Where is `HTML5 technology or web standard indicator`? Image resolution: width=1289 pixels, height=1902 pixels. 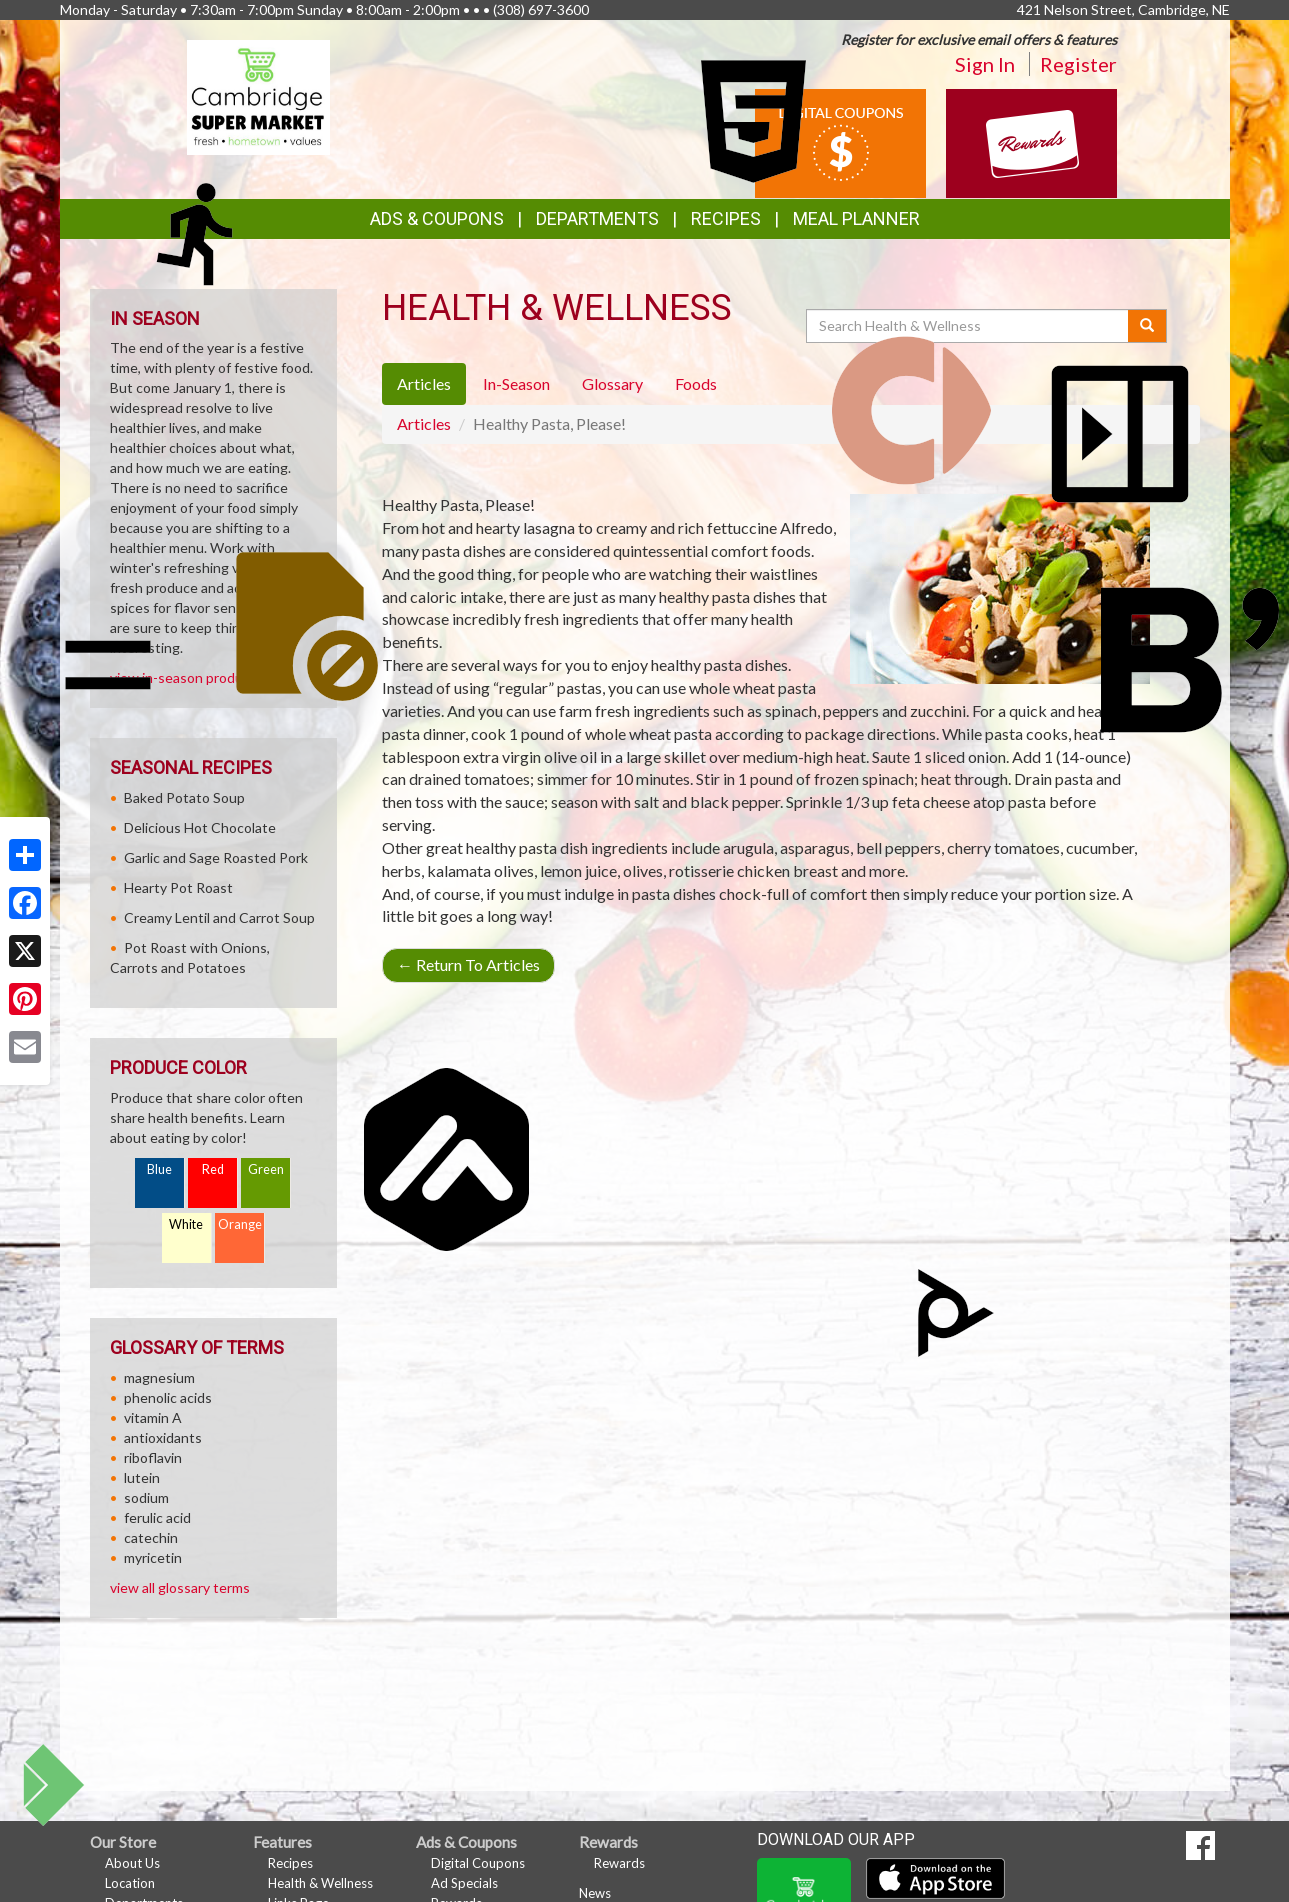
HTML5 technology or web standard indicator is located at coordinates (753, 121).